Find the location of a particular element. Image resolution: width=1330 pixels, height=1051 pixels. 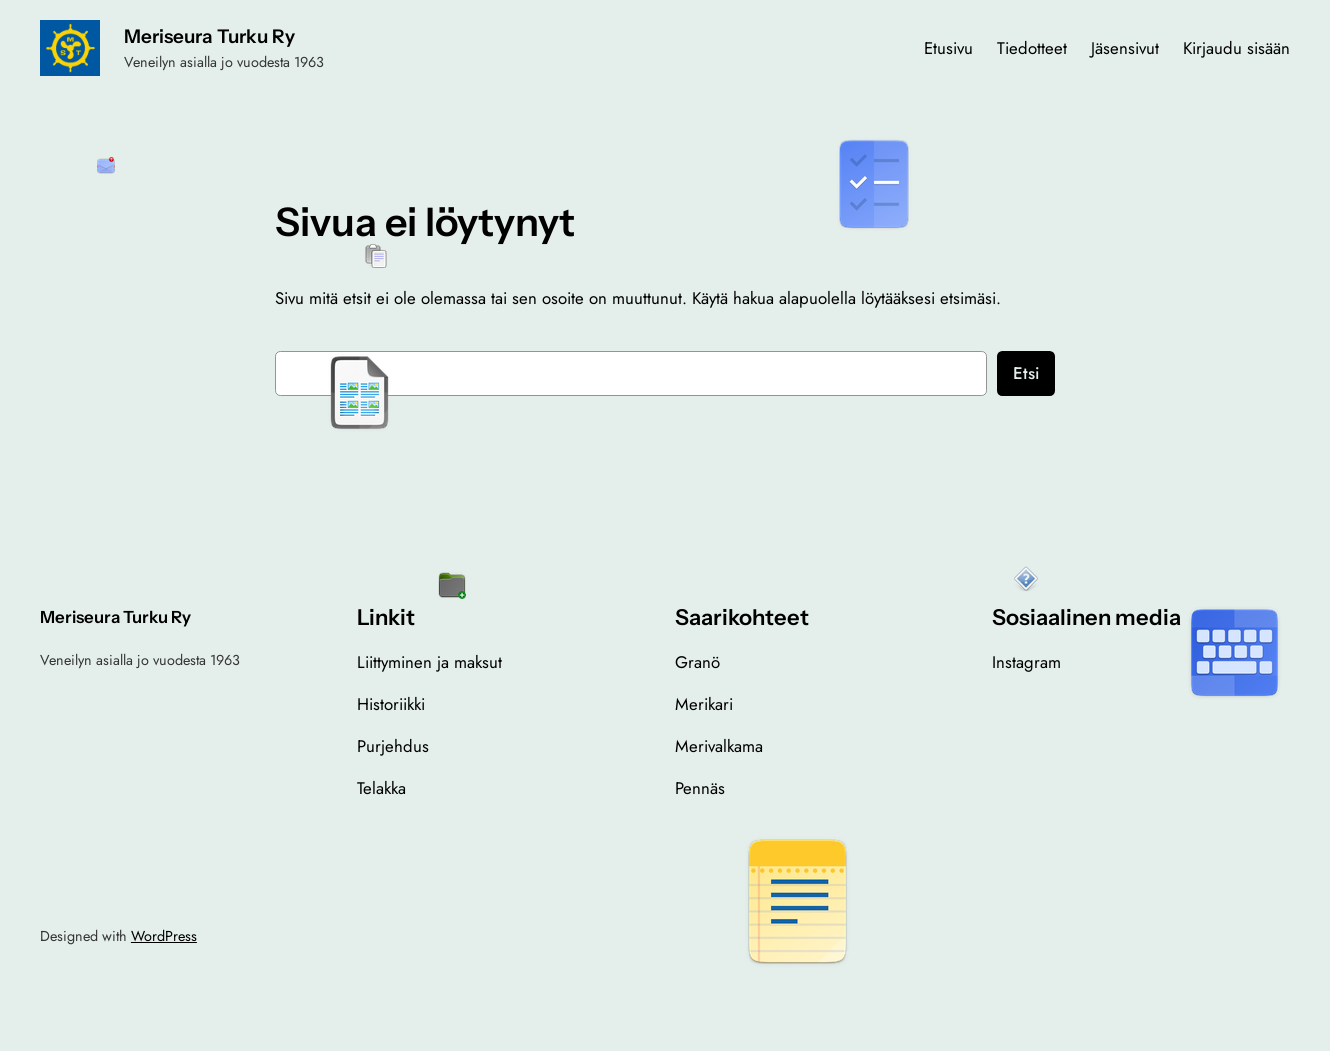

libreoffice master document file type is located at coordinates (359, 392).